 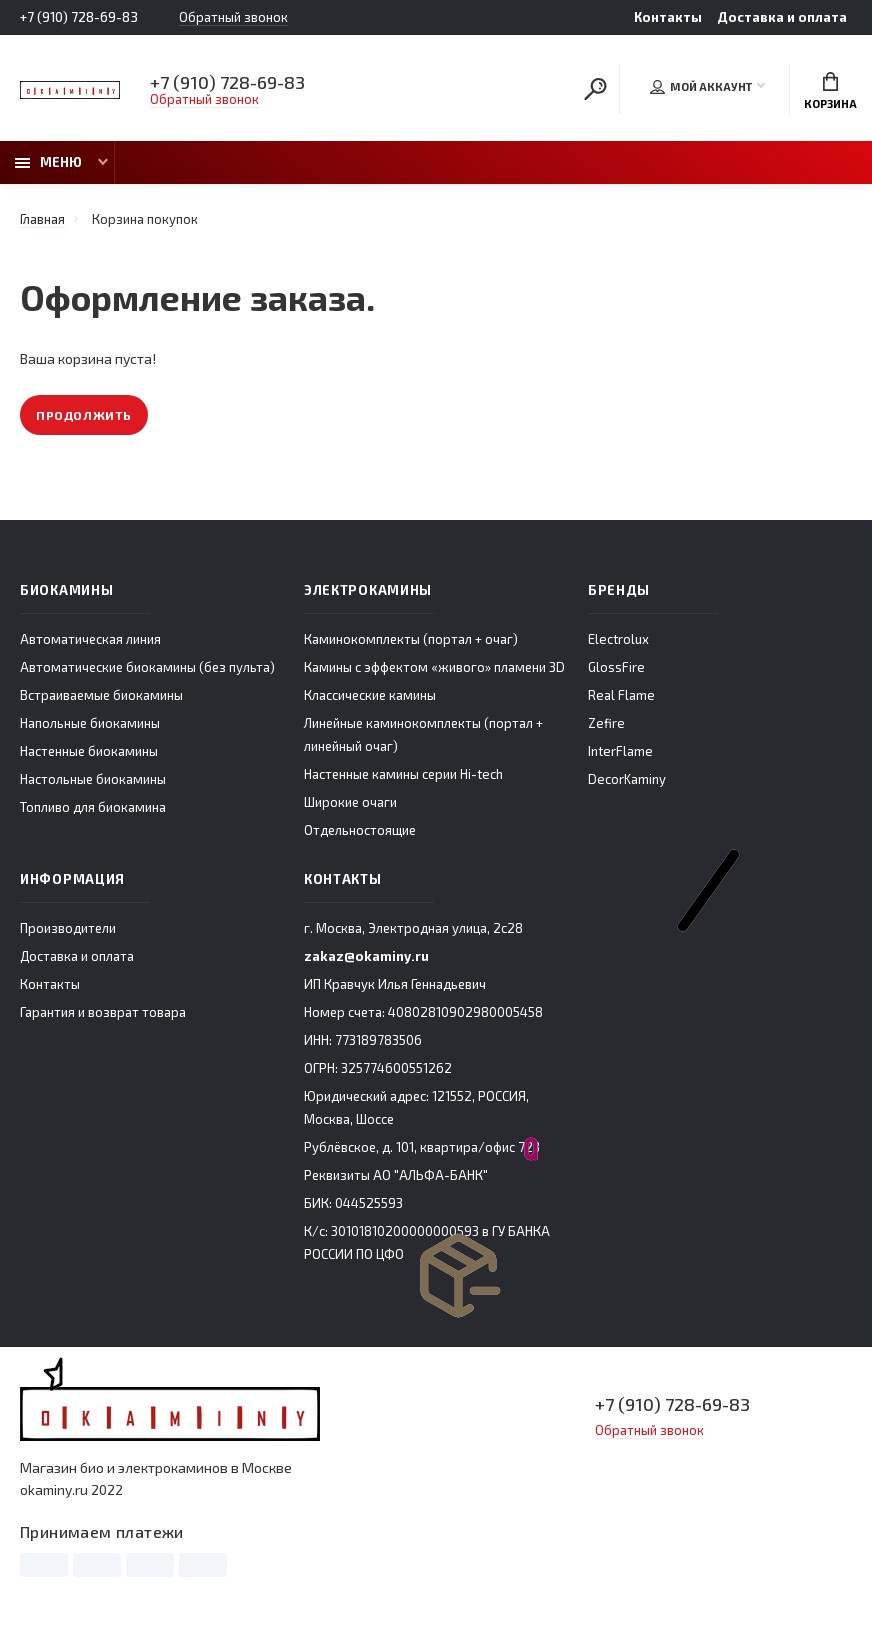 I want to click on indicates a partial or half-star rating, so click(x=61, y=1375).